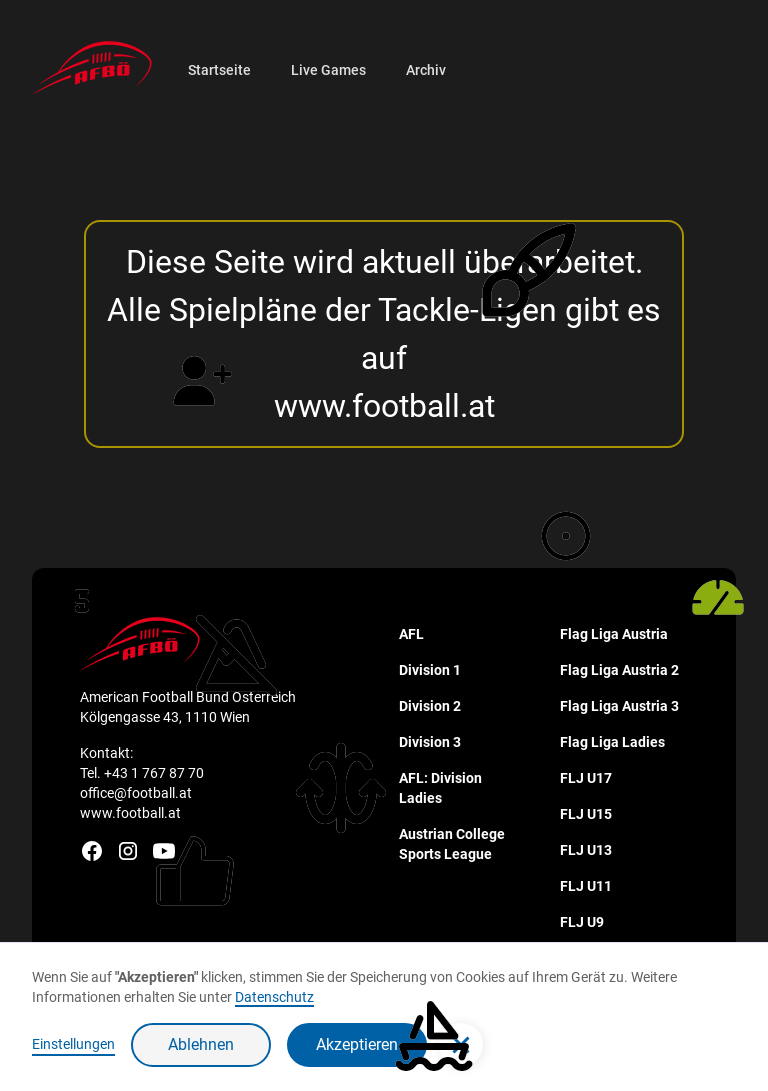  Describe the element at coordinates (566, 536) in the screenshot. I see `enable focus or concentration mode` at that location.